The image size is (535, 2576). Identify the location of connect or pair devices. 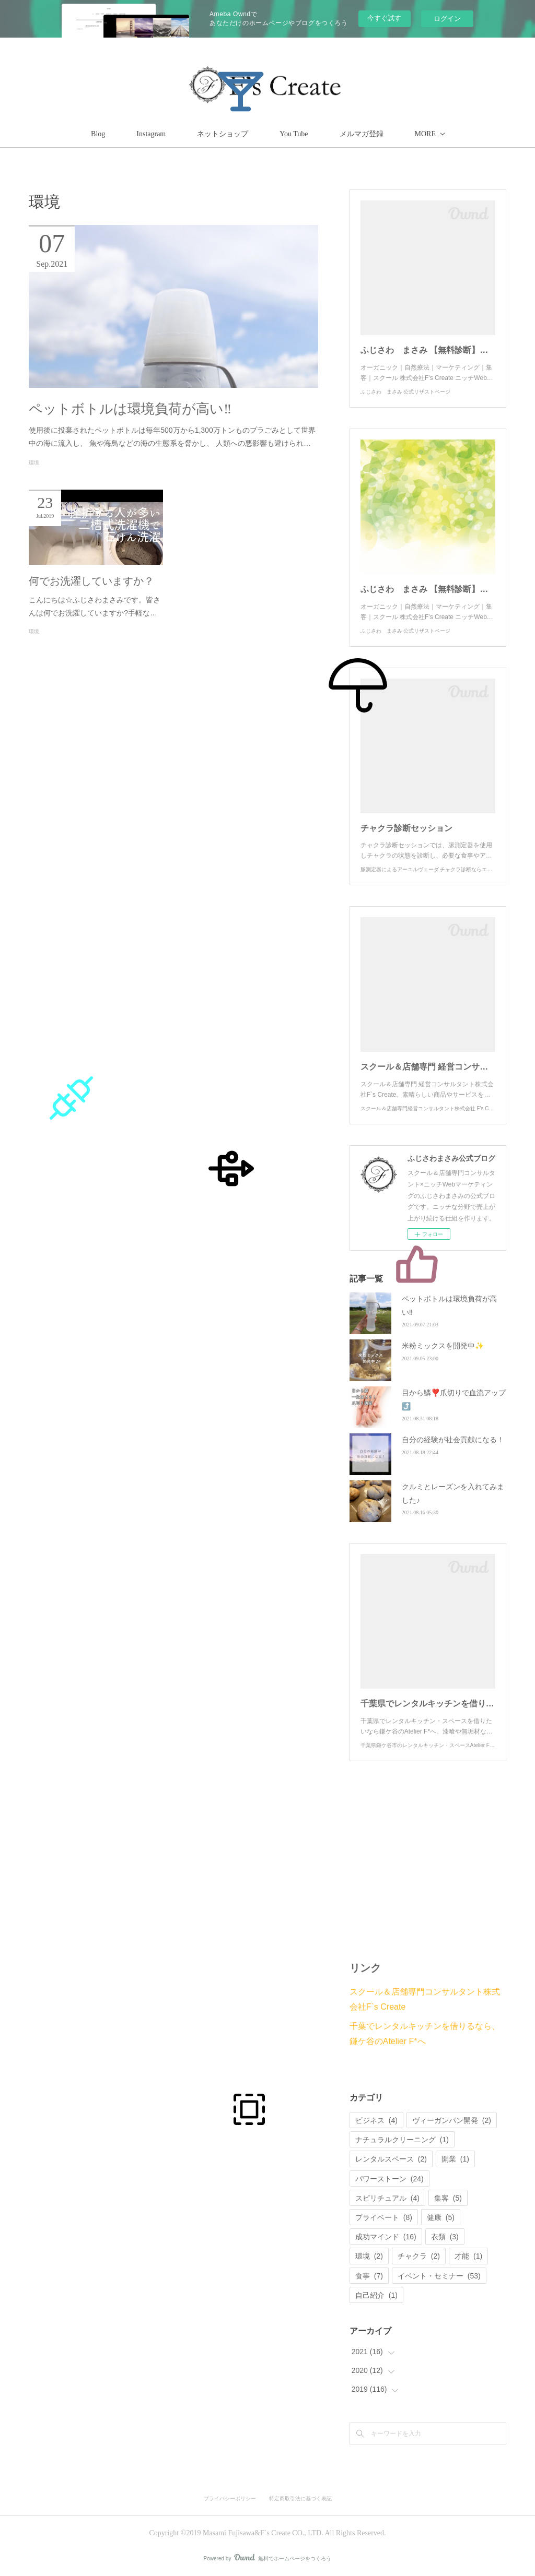
(71, 1098).